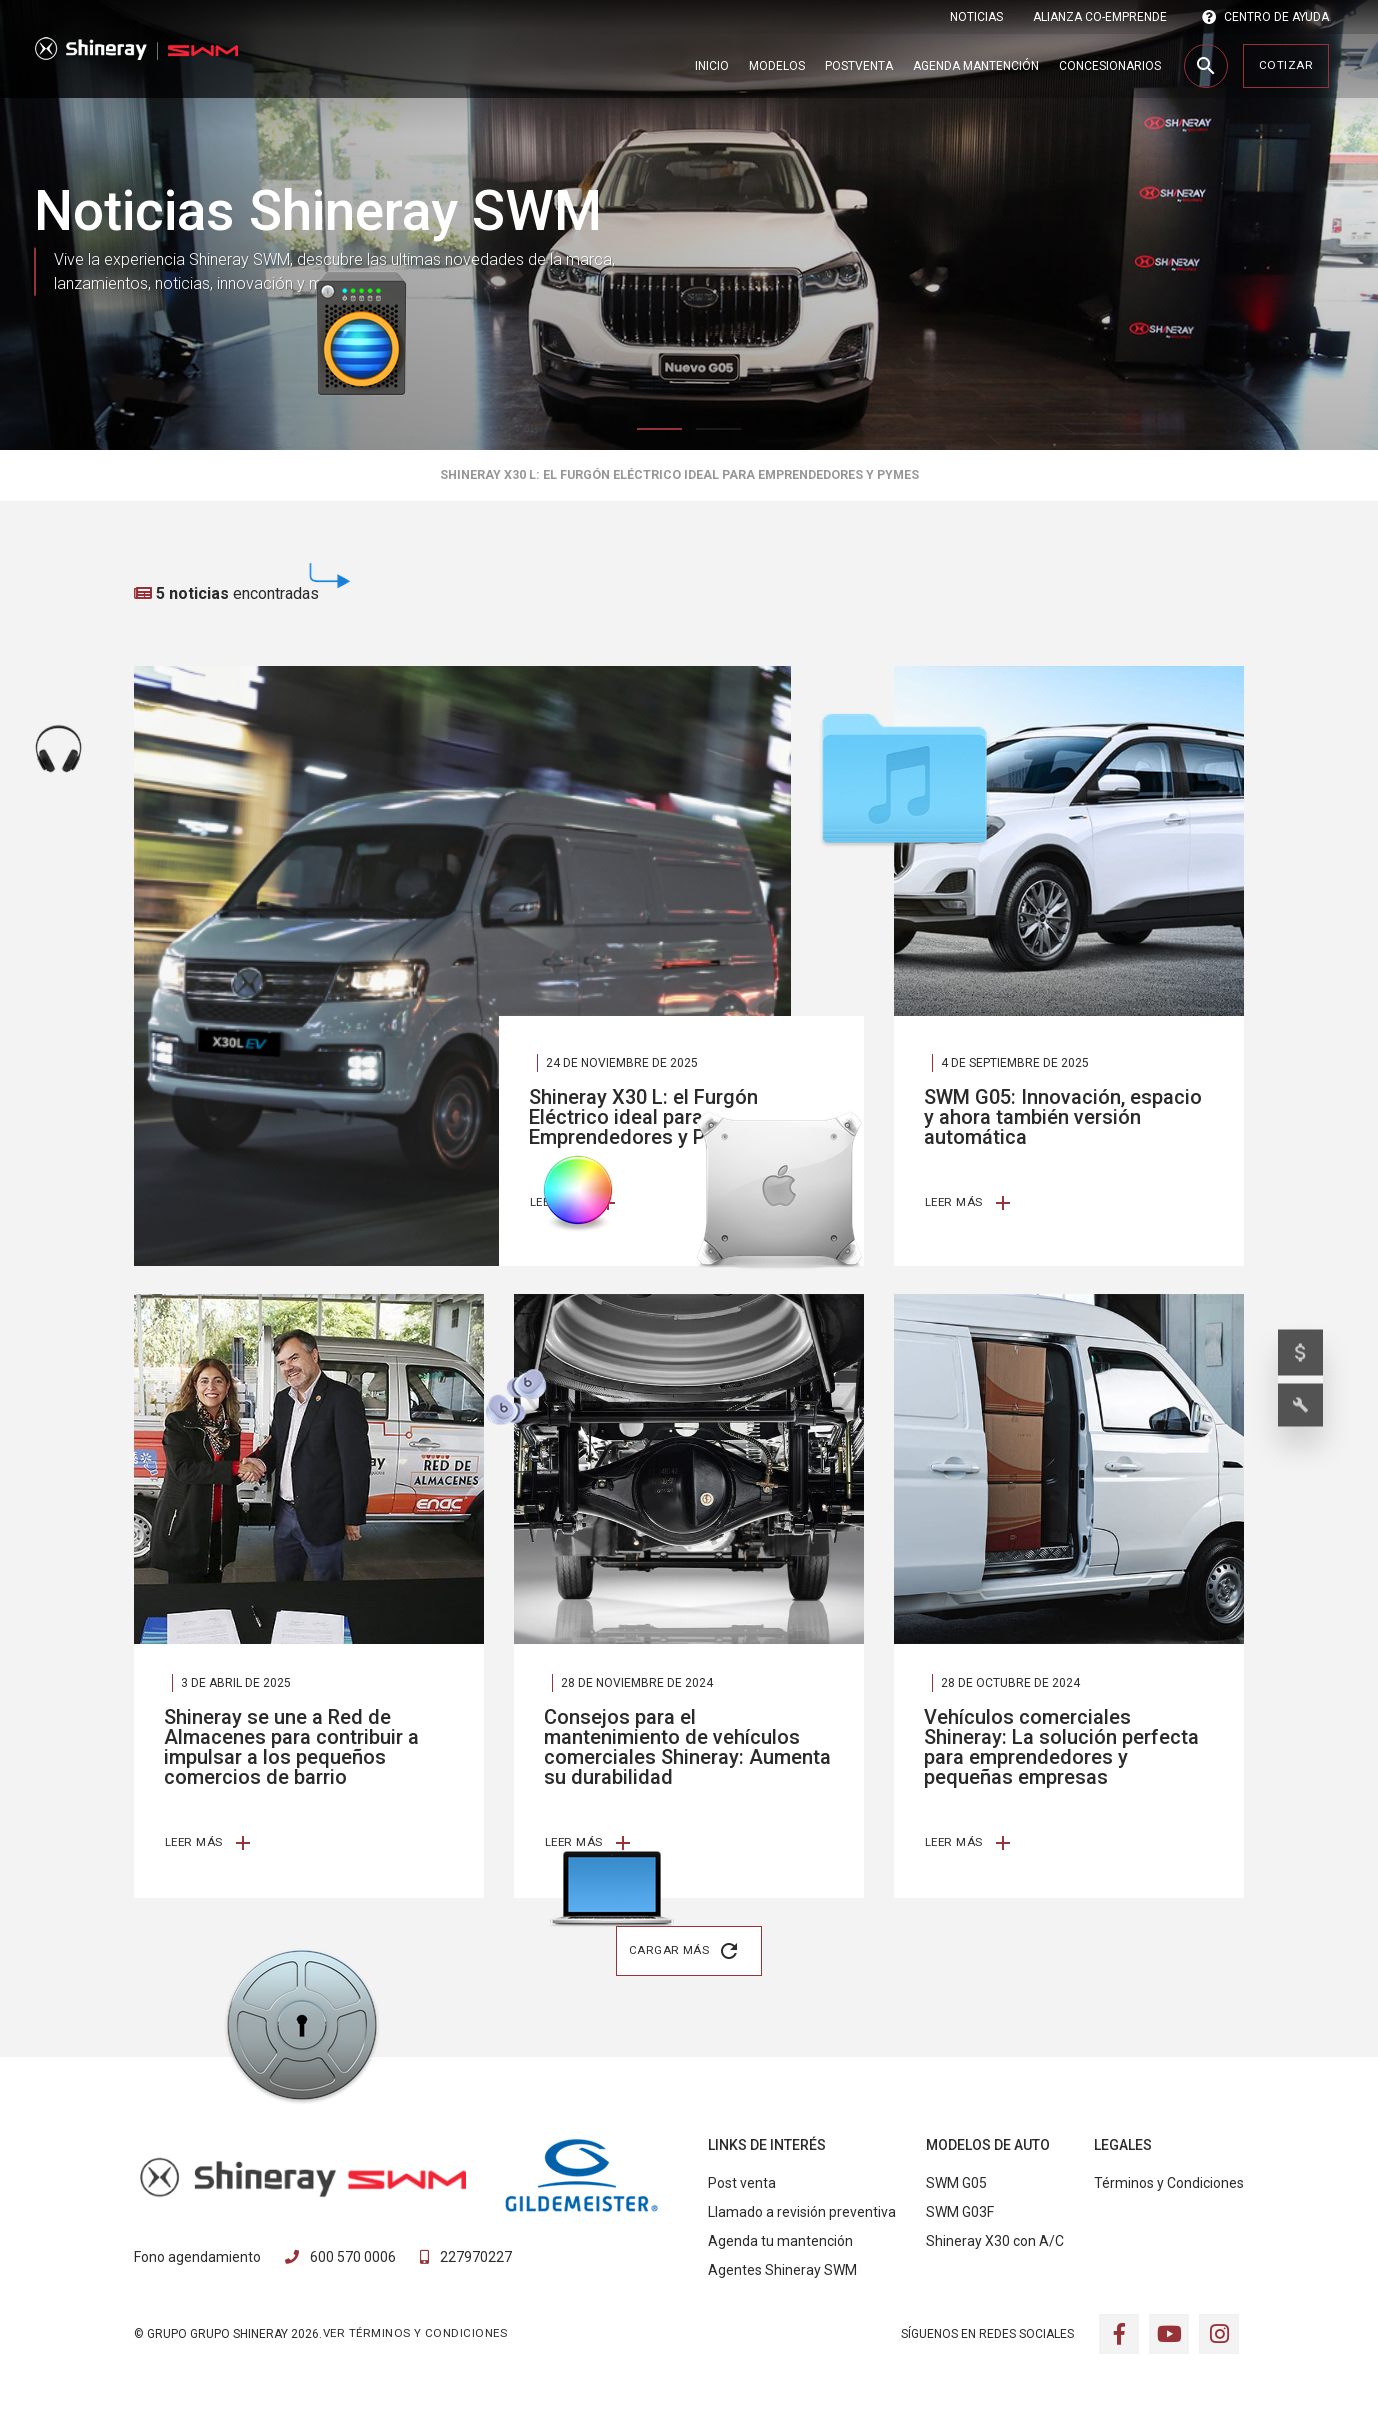 Image resolution: width=1378 pixels, height=2418 pixels. What do you see at coordinates (302, 2025) in the screenshot?
I see `access archived camera footage in iMovie` at bounding box center [302, 2025].